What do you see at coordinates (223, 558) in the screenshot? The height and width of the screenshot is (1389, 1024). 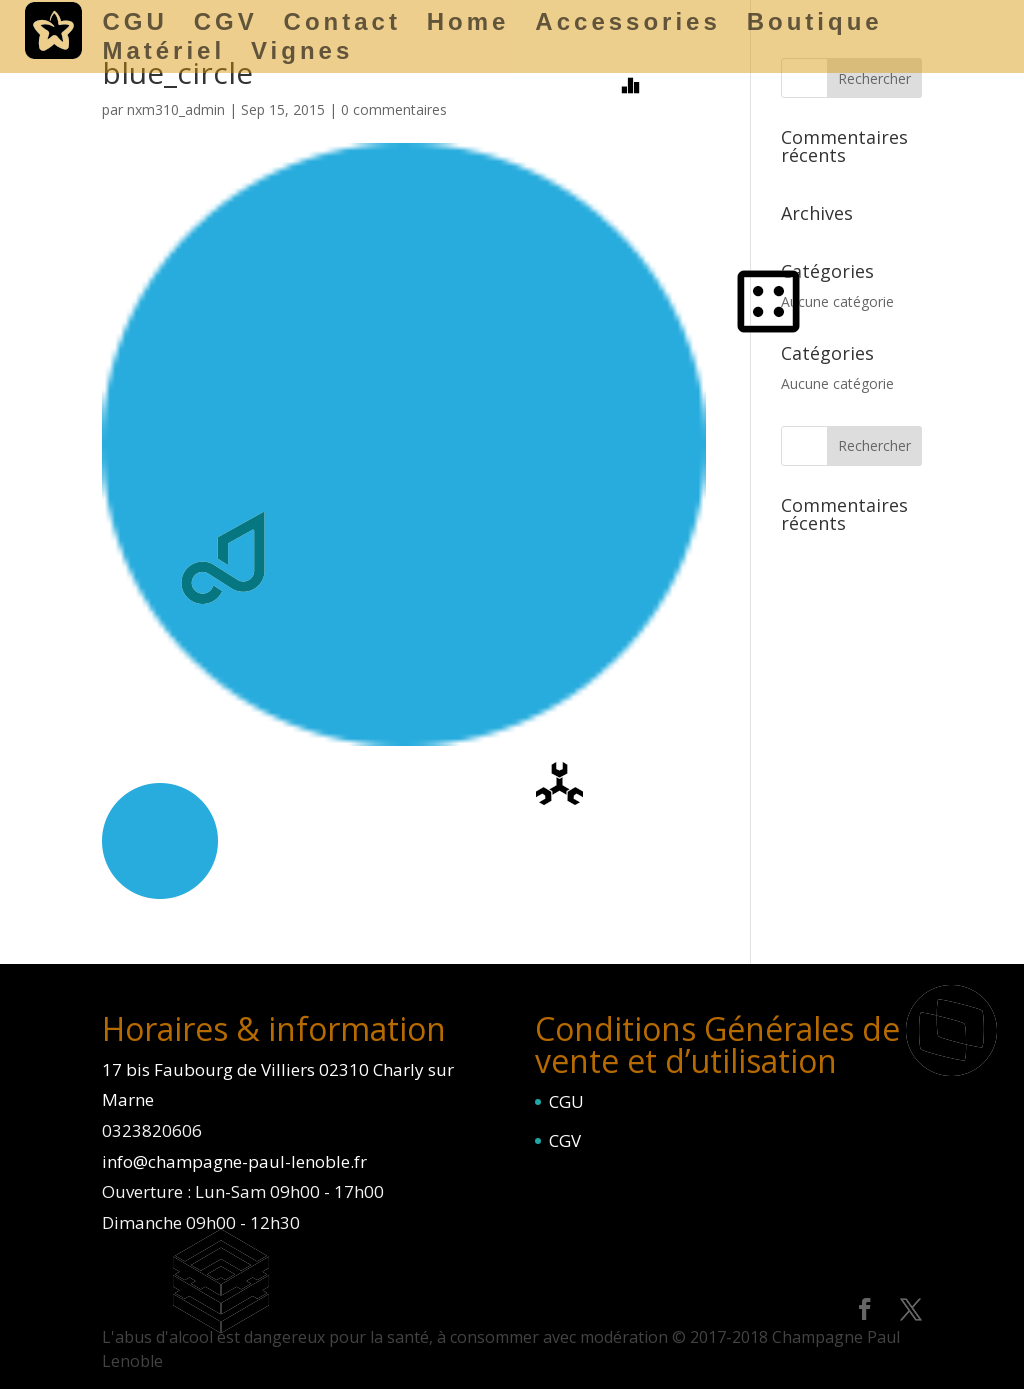 I see `open the Pretzel app` at bounding box center [223, 558].